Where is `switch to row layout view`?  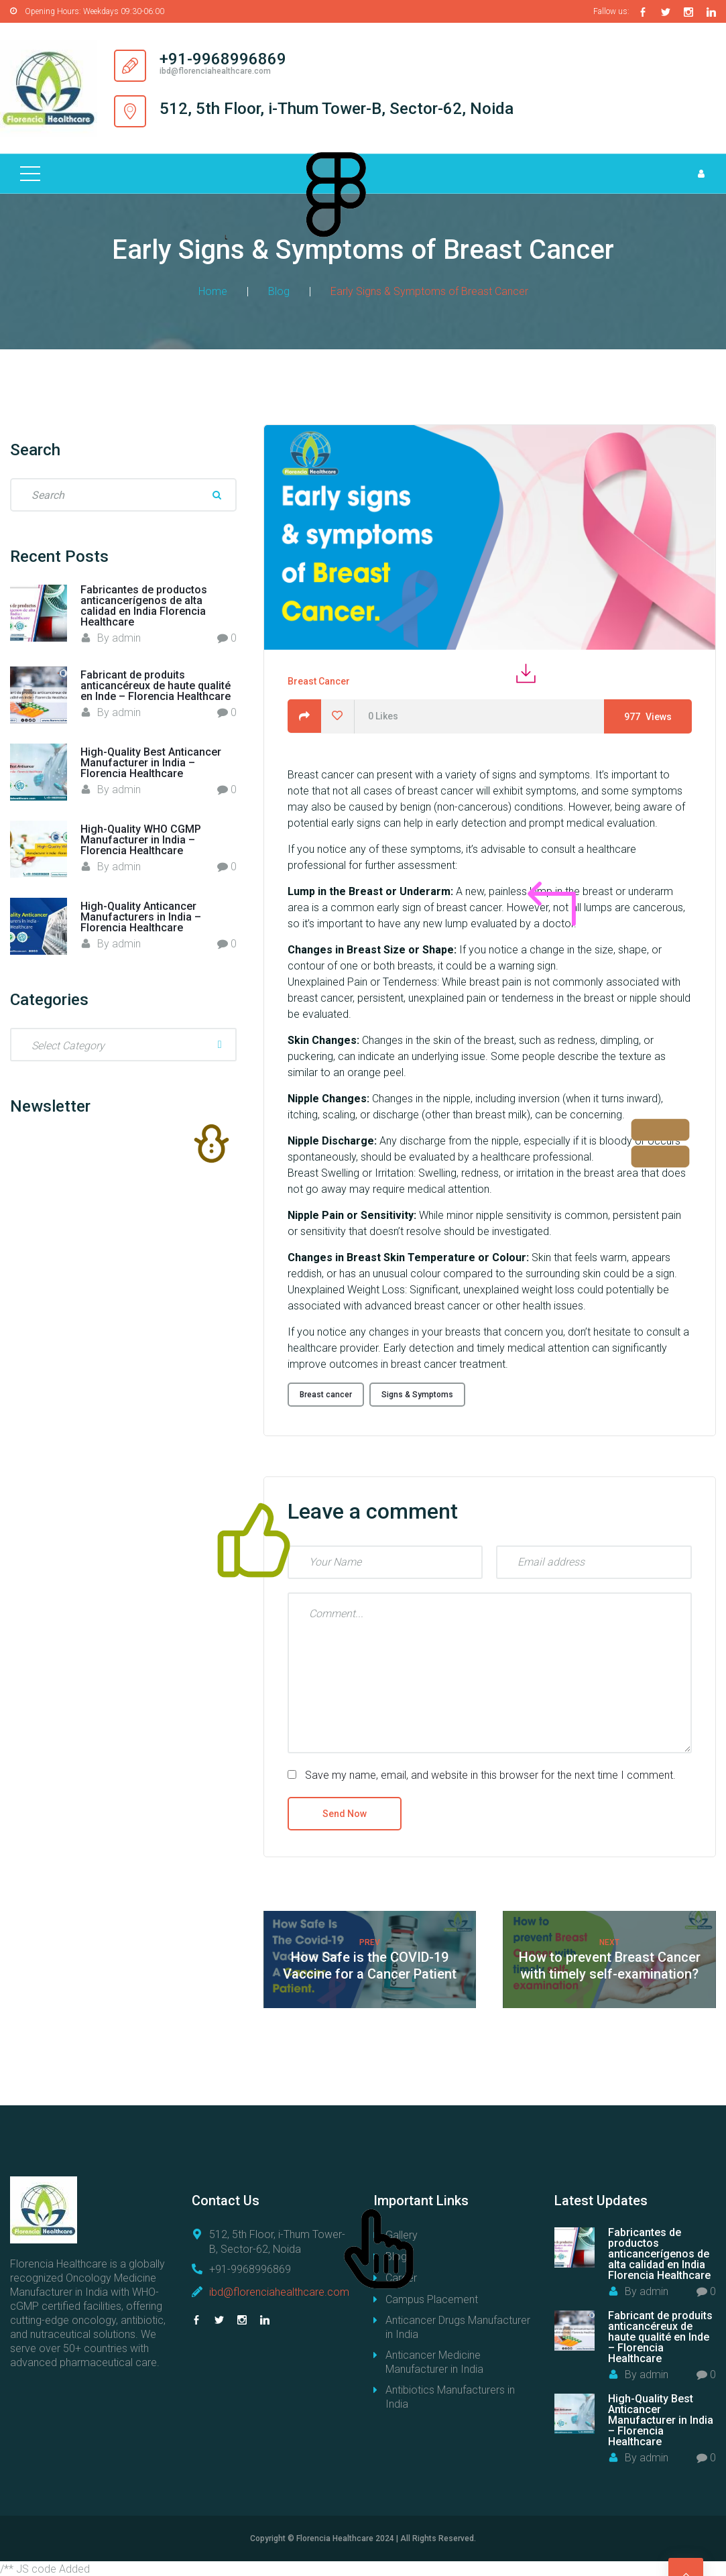 switch to row layout view is located at coordinates (660, 1143).